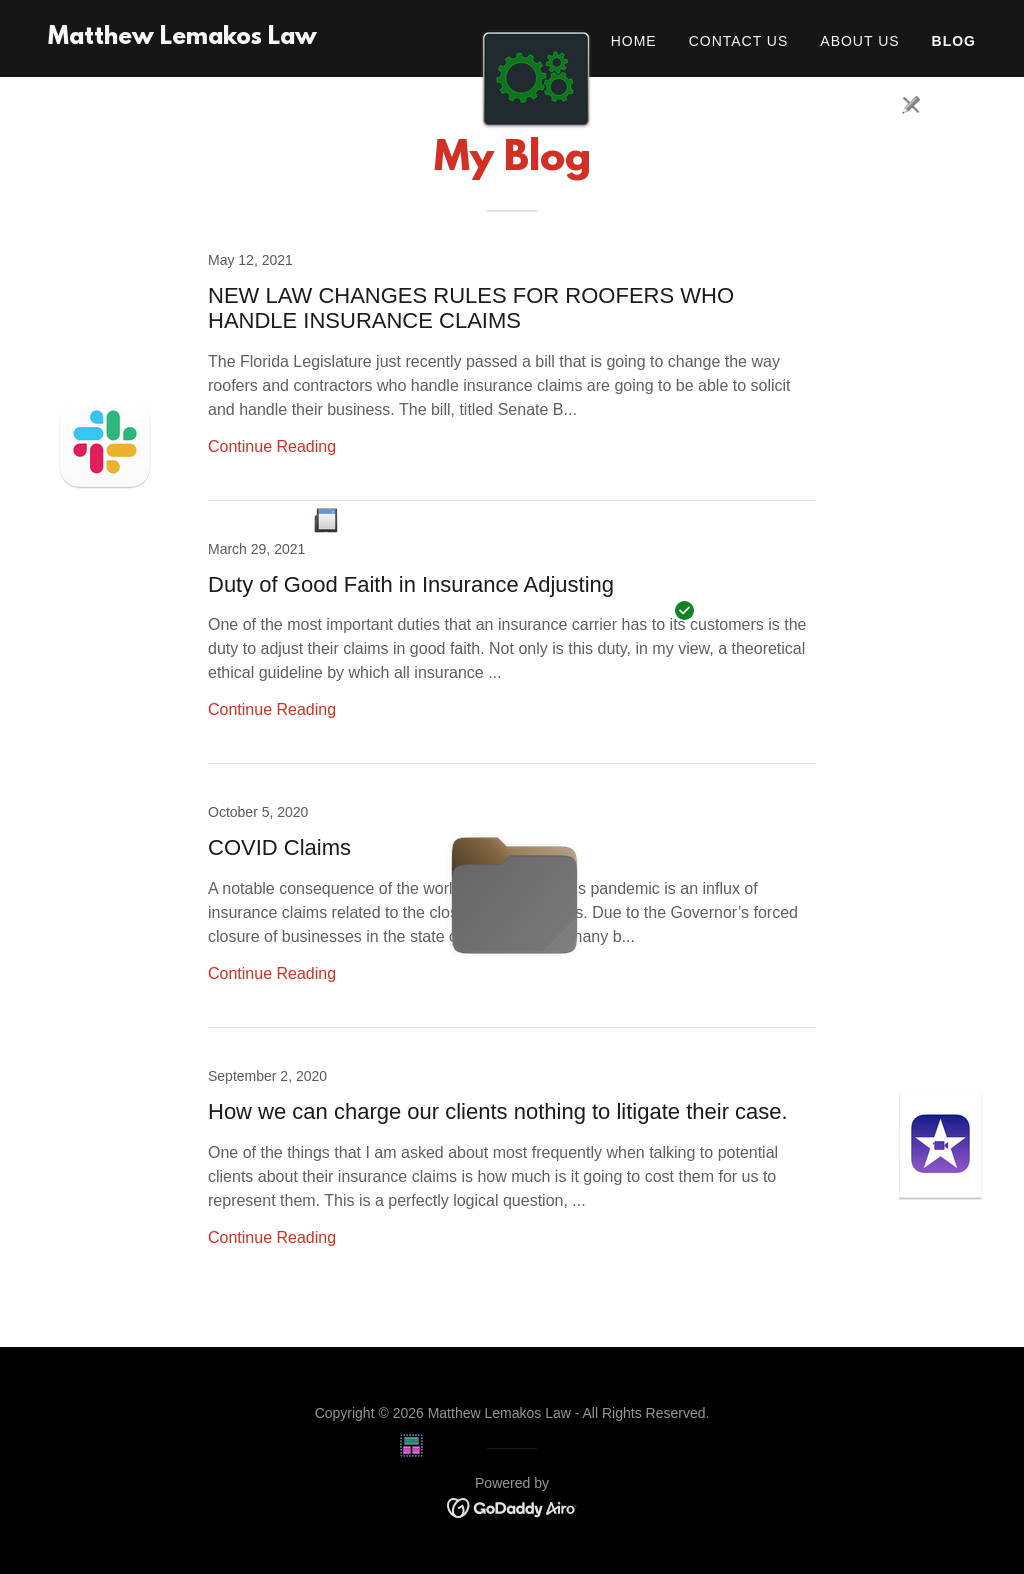  I want to click on open folder to view contents, so click(514, 895).